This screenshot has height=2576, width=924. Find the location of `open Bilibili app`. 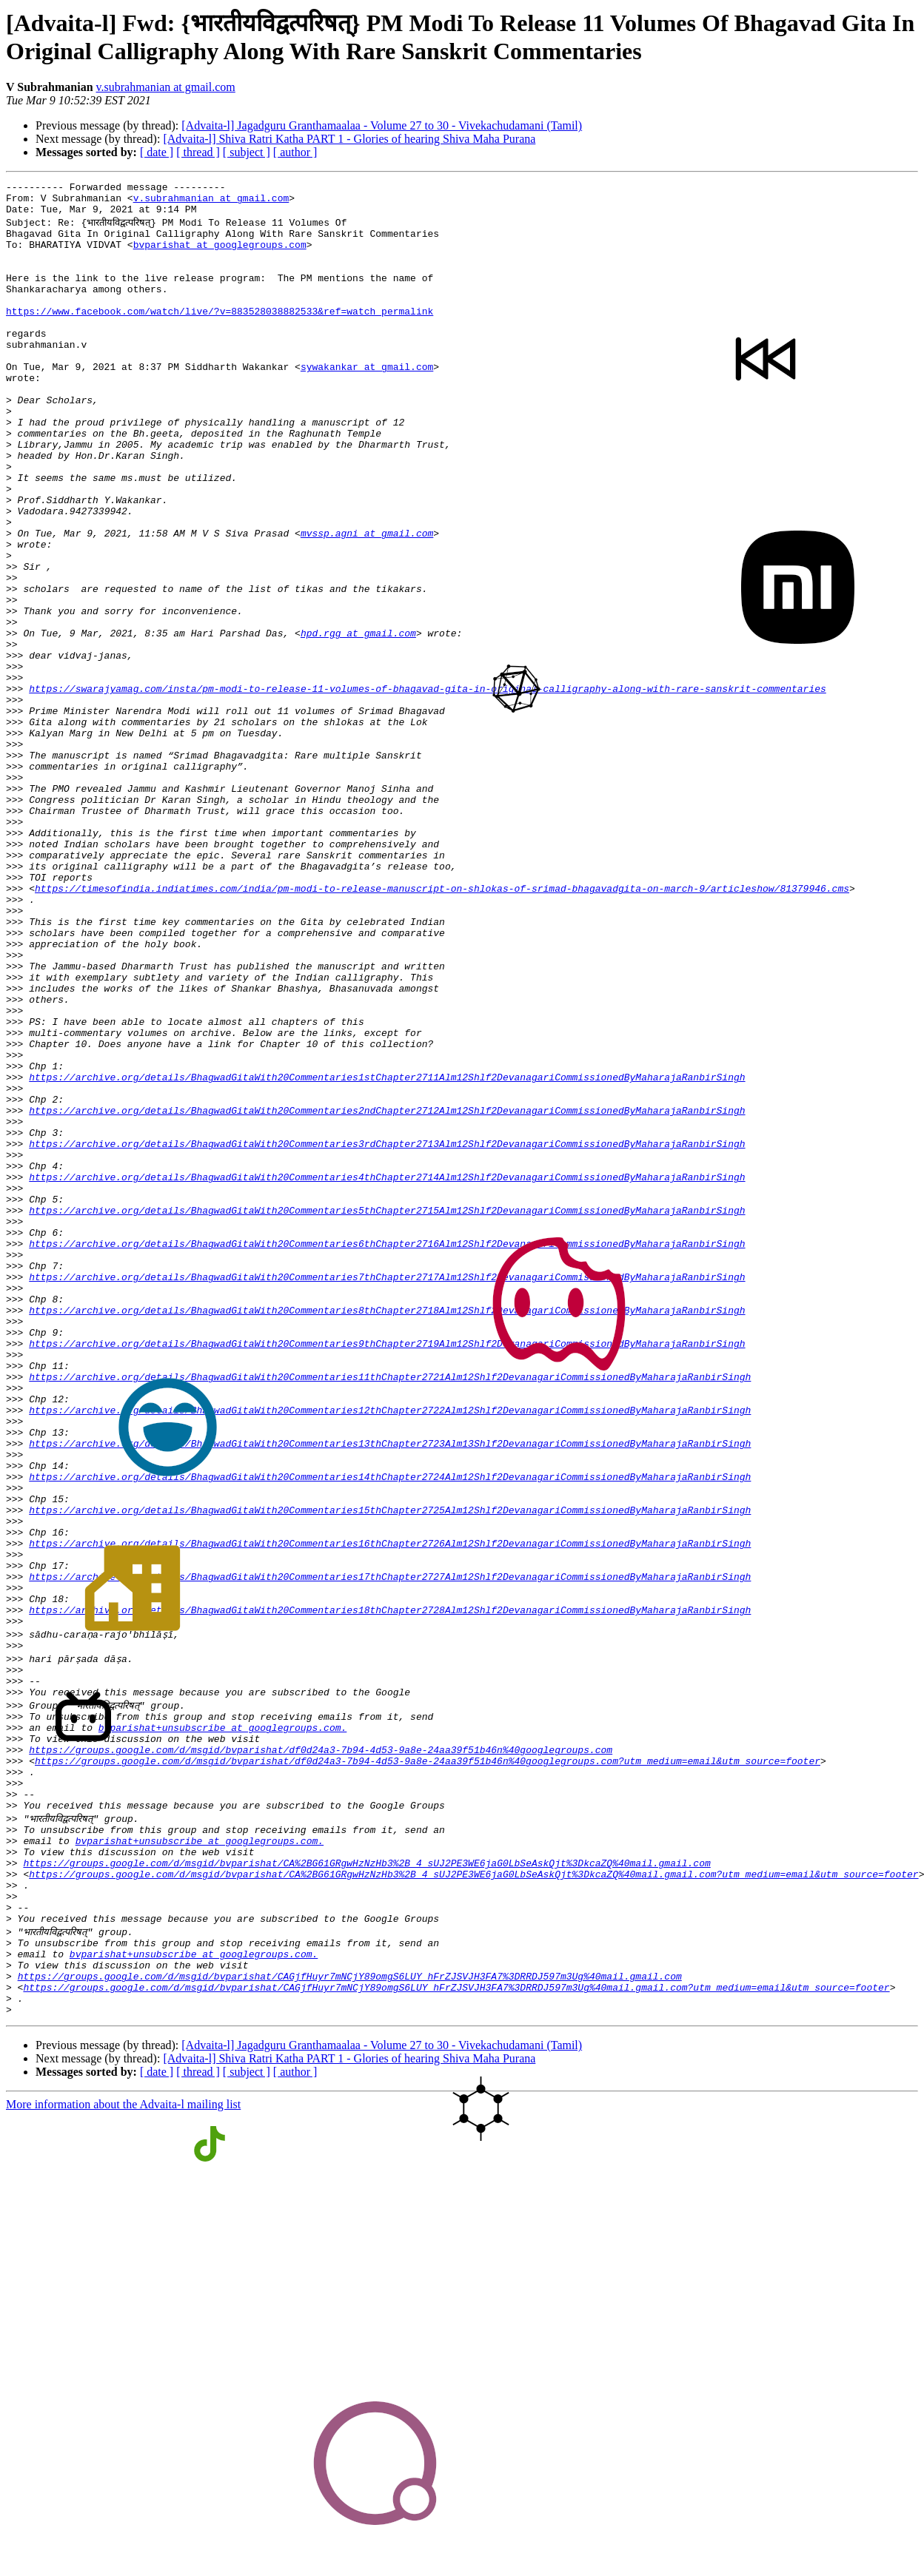

open Bilibili app is located at coordinates (83, 1716).